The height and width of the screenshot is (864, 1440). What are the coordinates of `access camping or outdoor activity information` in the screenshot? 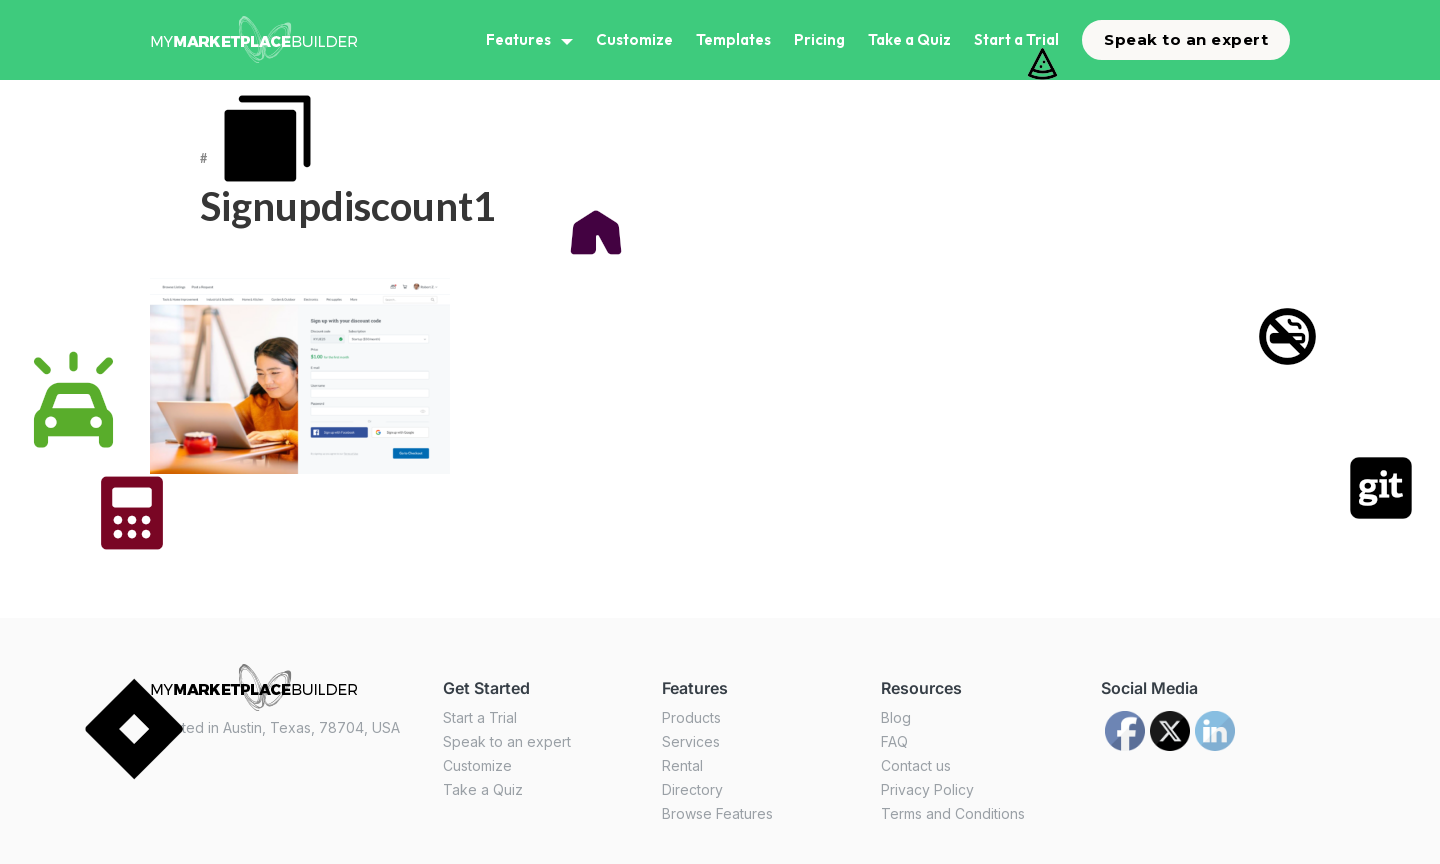 It's located at (596, 232).